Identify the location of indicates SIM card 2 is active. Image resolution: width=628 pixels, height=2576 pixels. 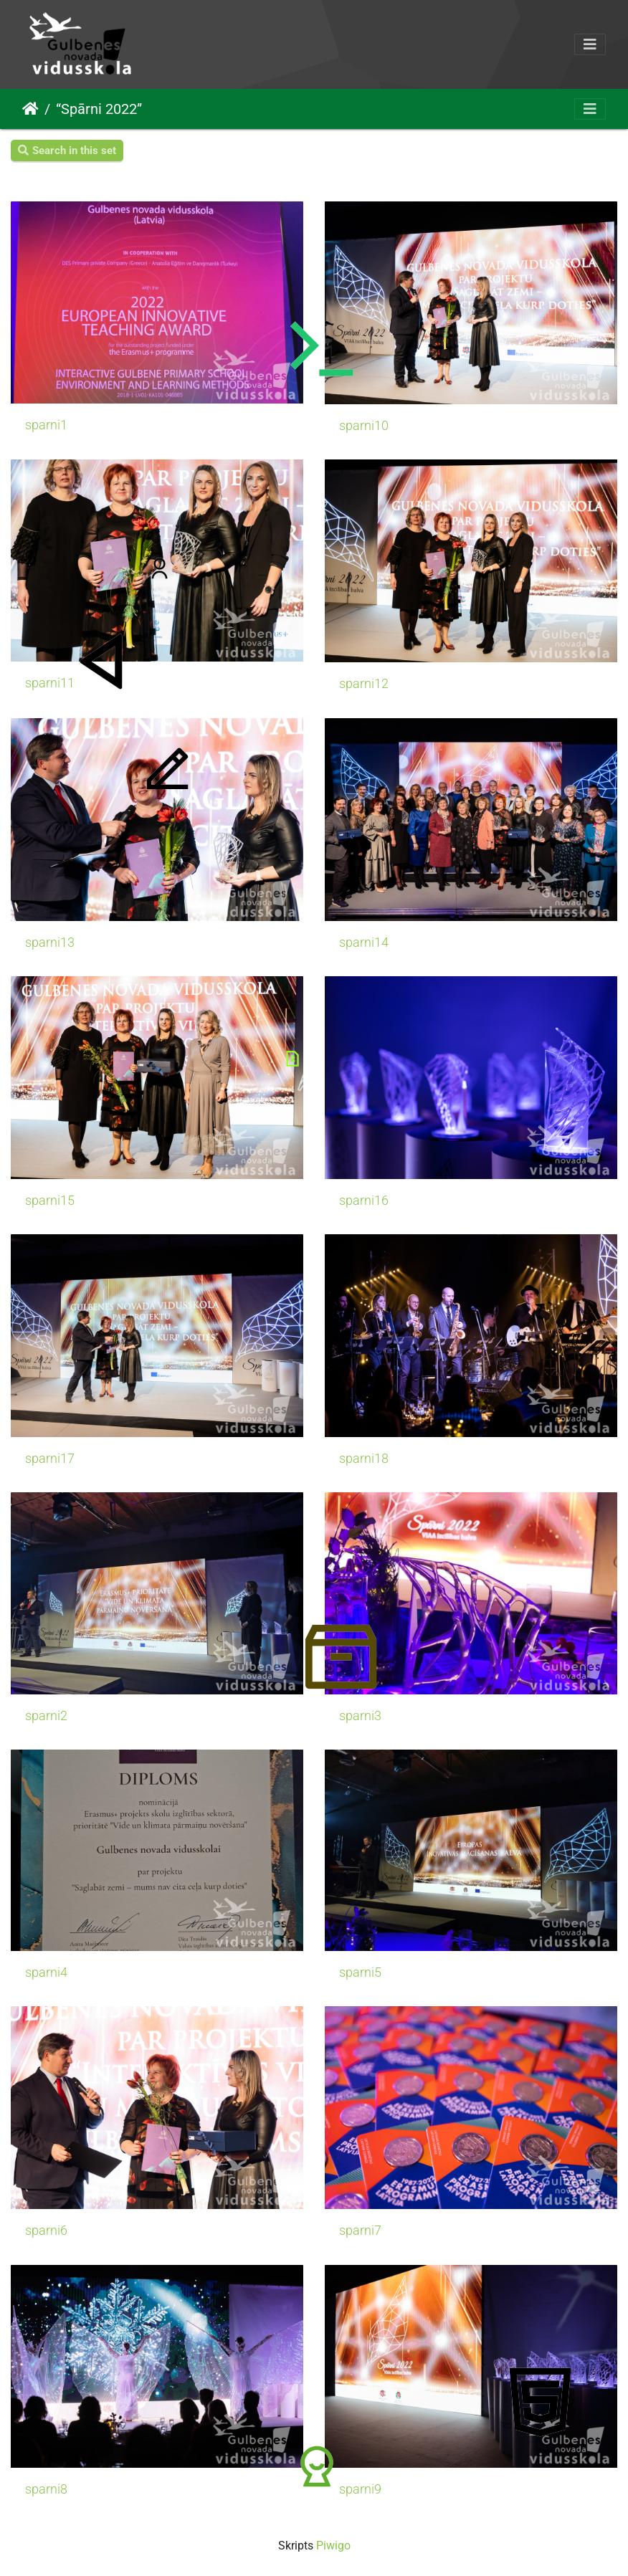
(292, 1059).